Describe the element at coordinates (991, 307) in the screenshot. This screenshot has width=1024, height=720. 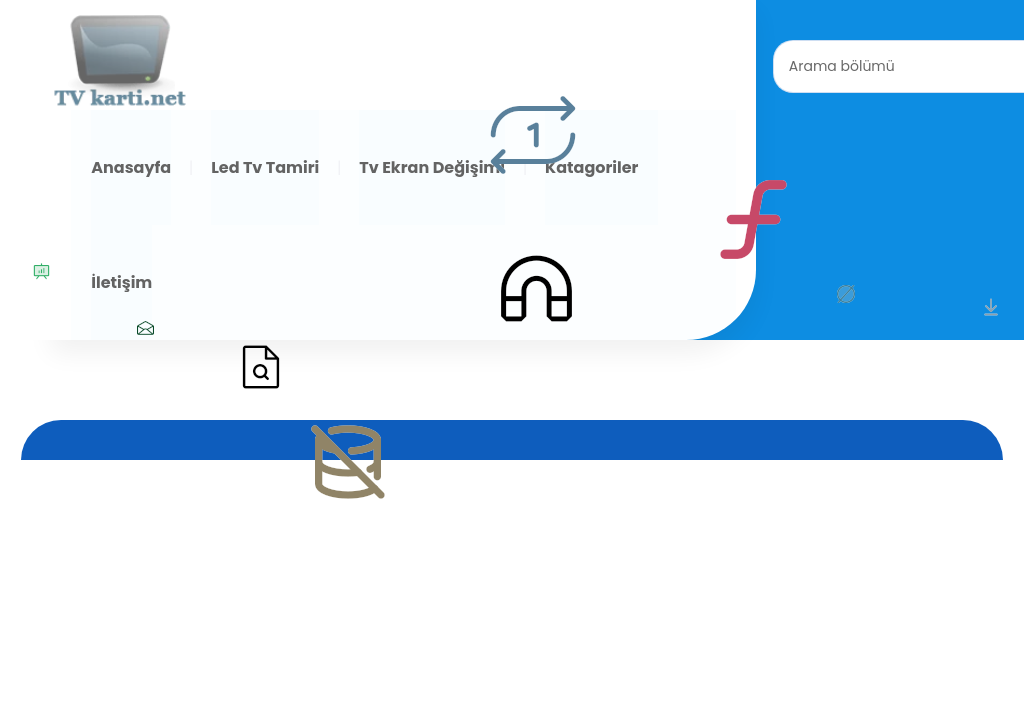
I see `download a file to your device` at that location.